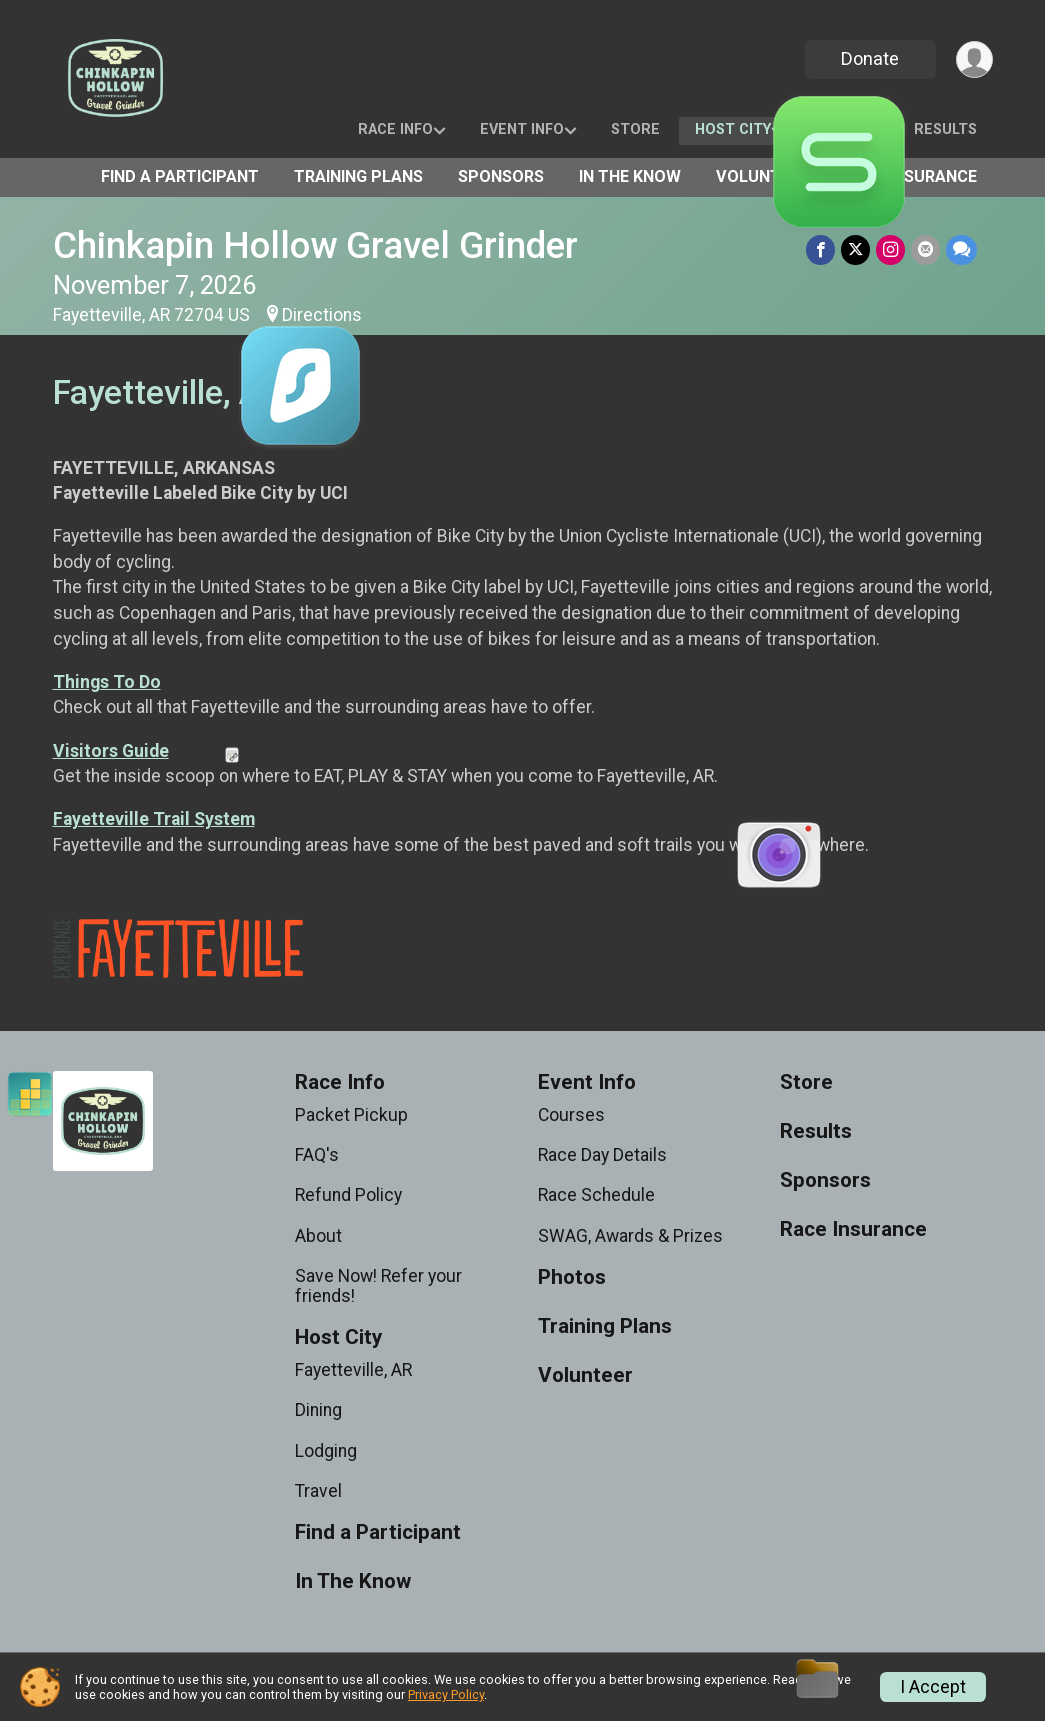  I want to click on launch quadrapassel tetris-style puzzle game, so click(30, 1094).